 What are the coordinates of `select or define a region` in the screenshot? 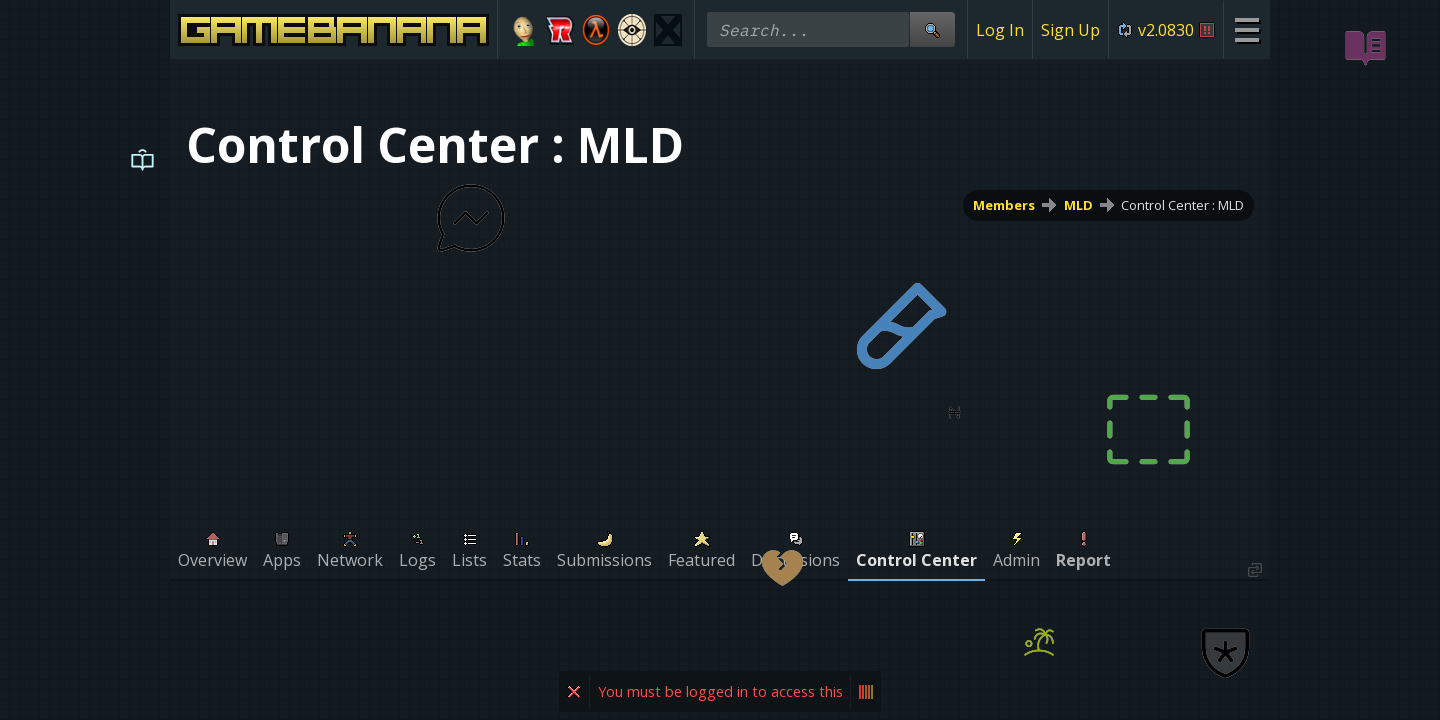 It's located at (1148, 429).